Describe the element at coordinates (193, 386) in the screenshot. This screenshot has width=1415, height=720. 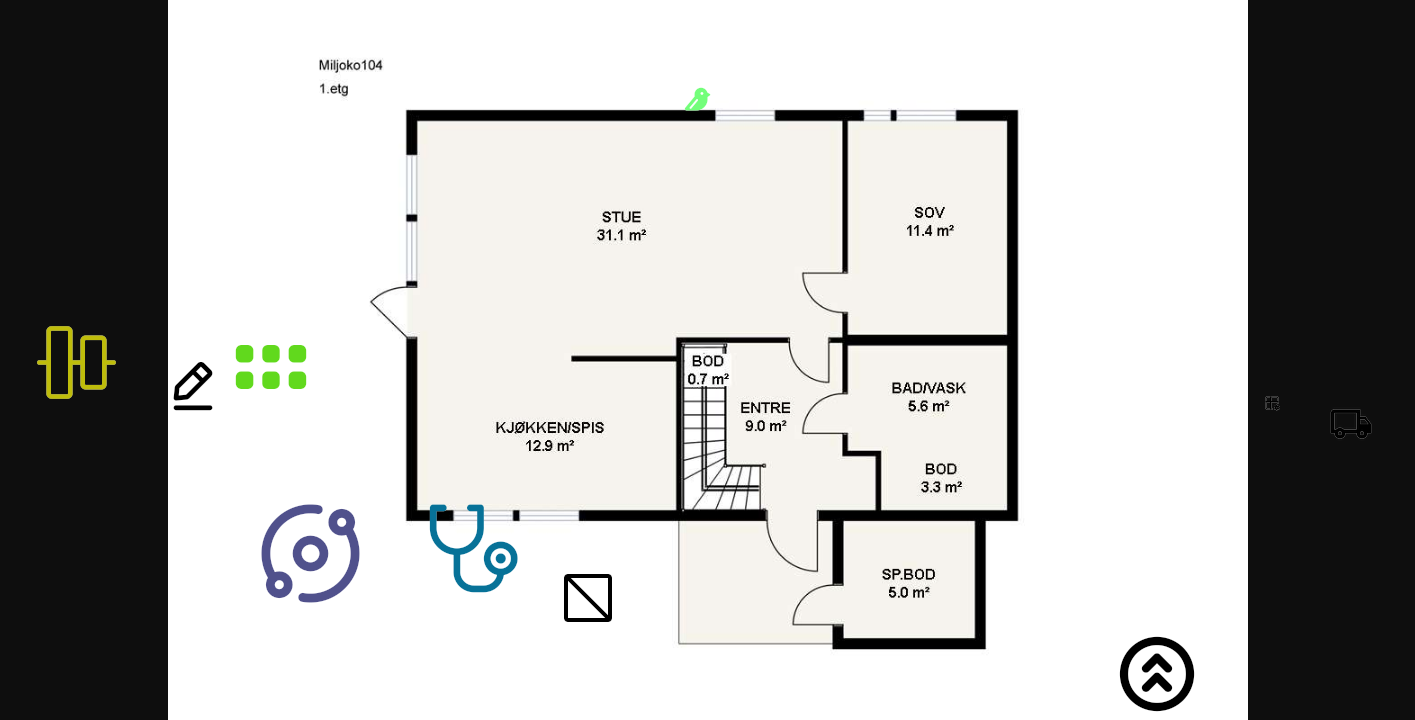
I see `edit content or text` at that location.